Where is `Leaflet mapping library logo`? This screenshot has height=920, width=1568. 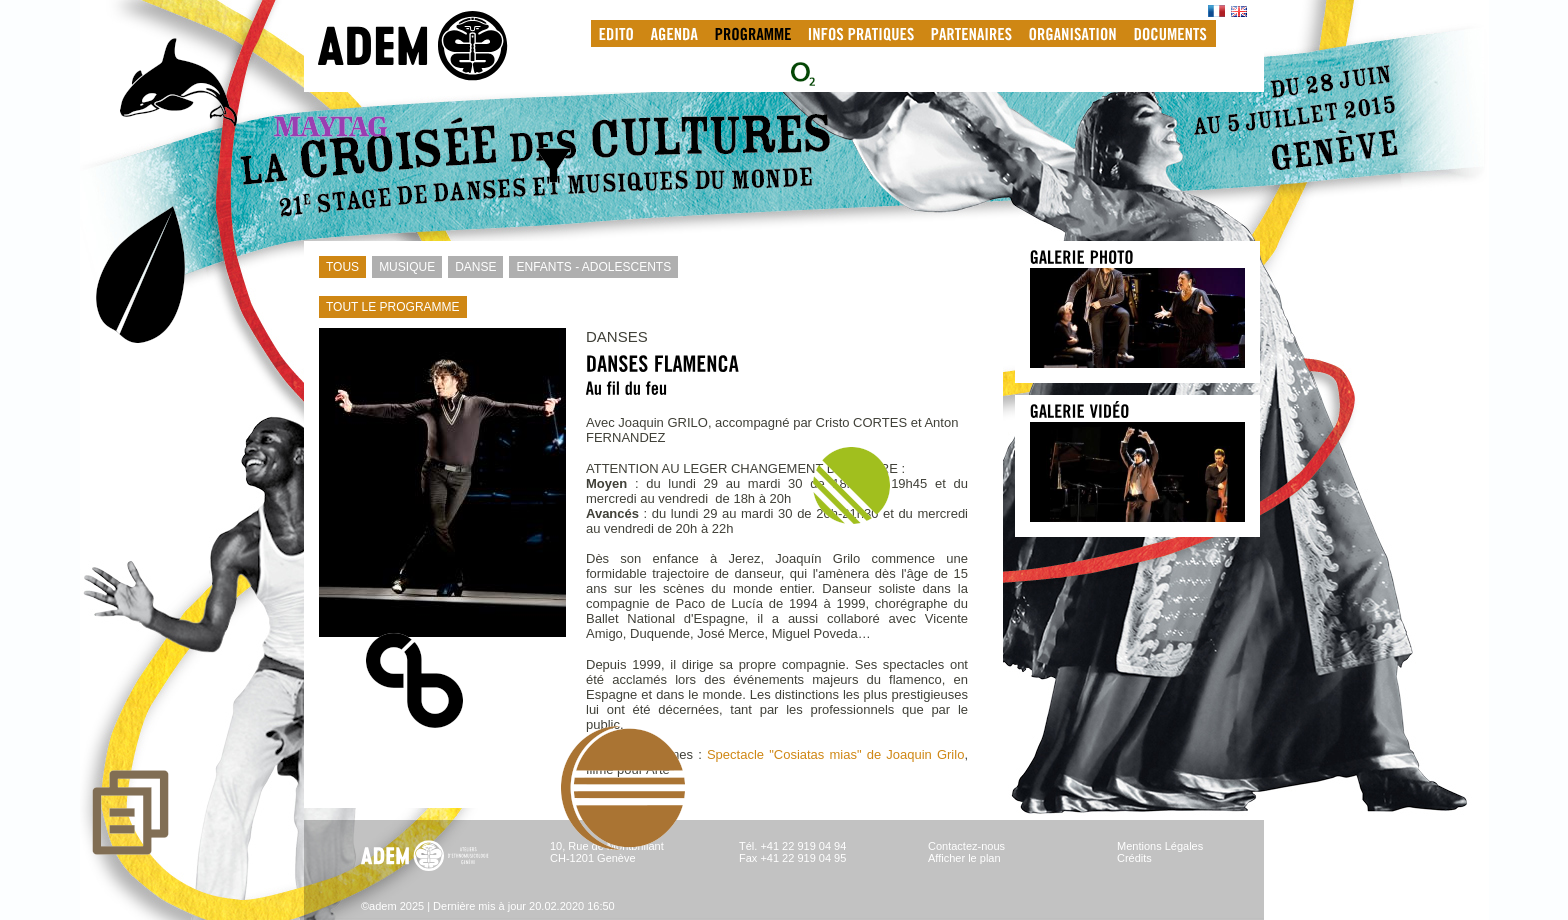 Leaflet mapping library logo is located at coordinates (140, 274).